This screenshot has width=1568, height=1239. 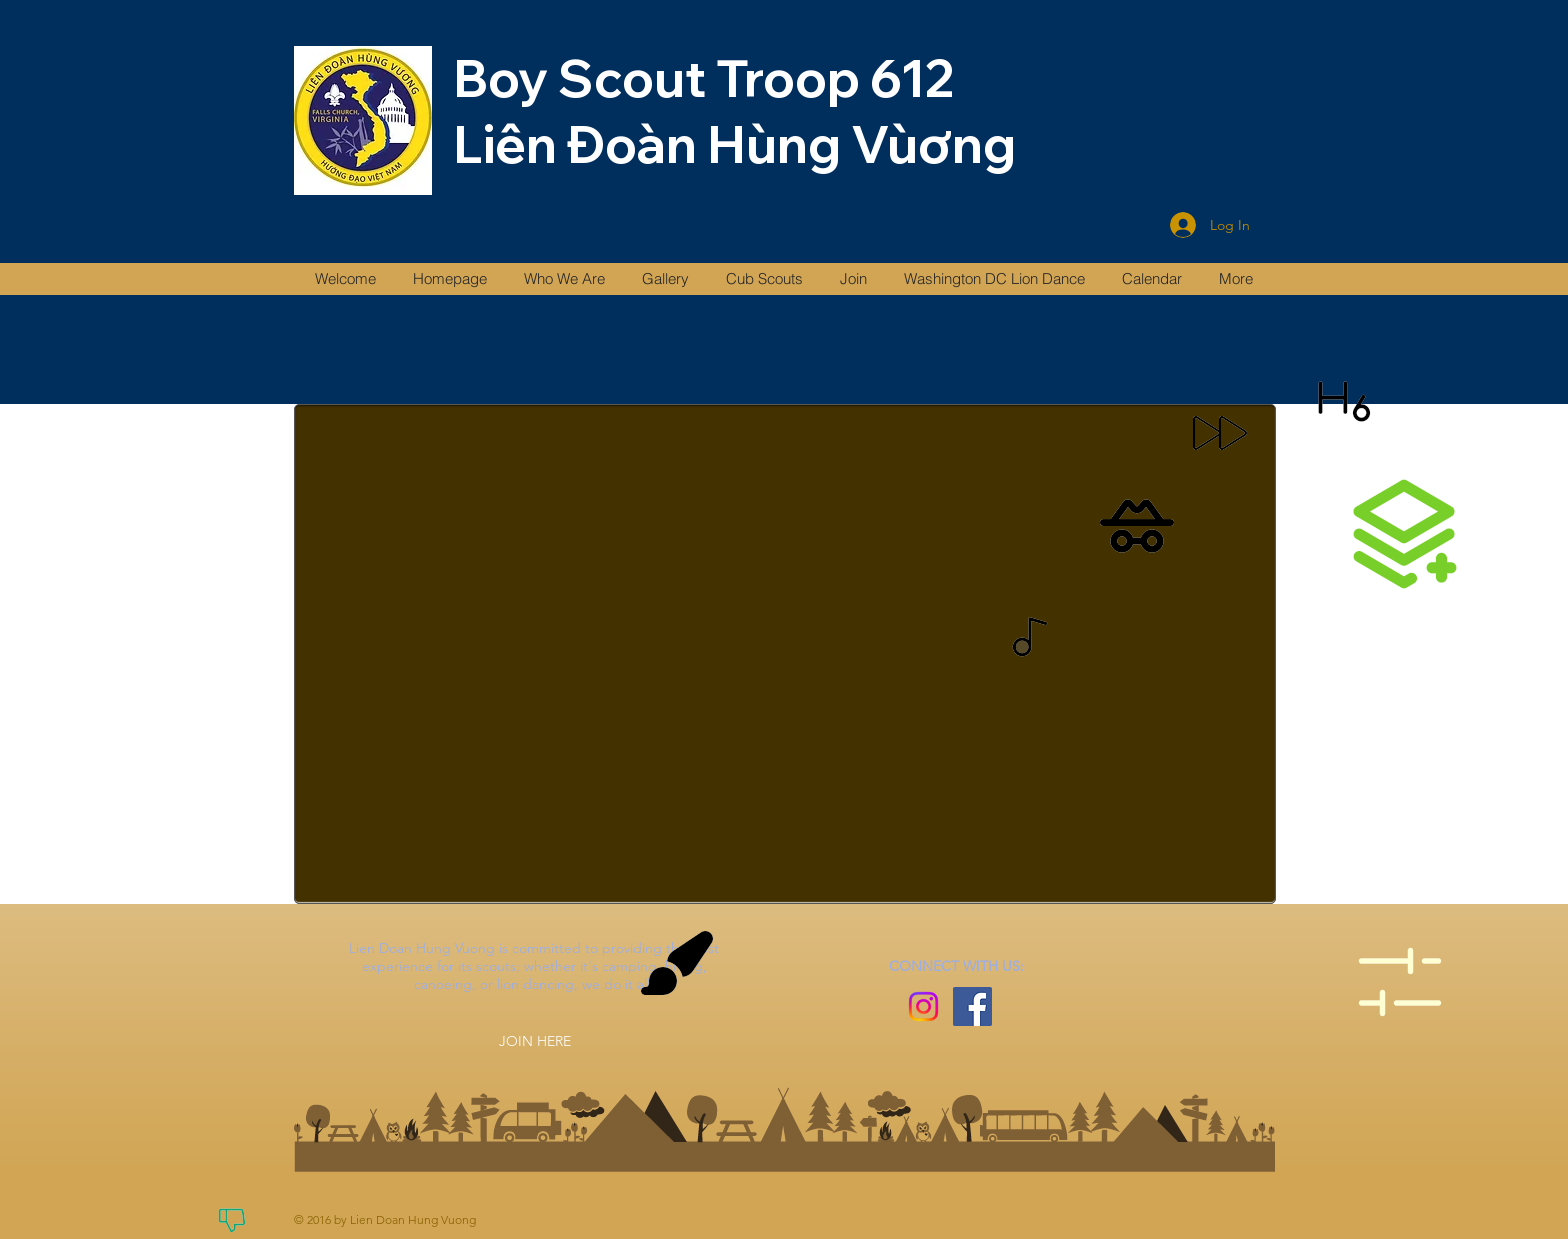 What do you see at coordinates (232, 1219) in the screenshot?
I see `dislike or downvote content` at bounding box center [232, 1219].